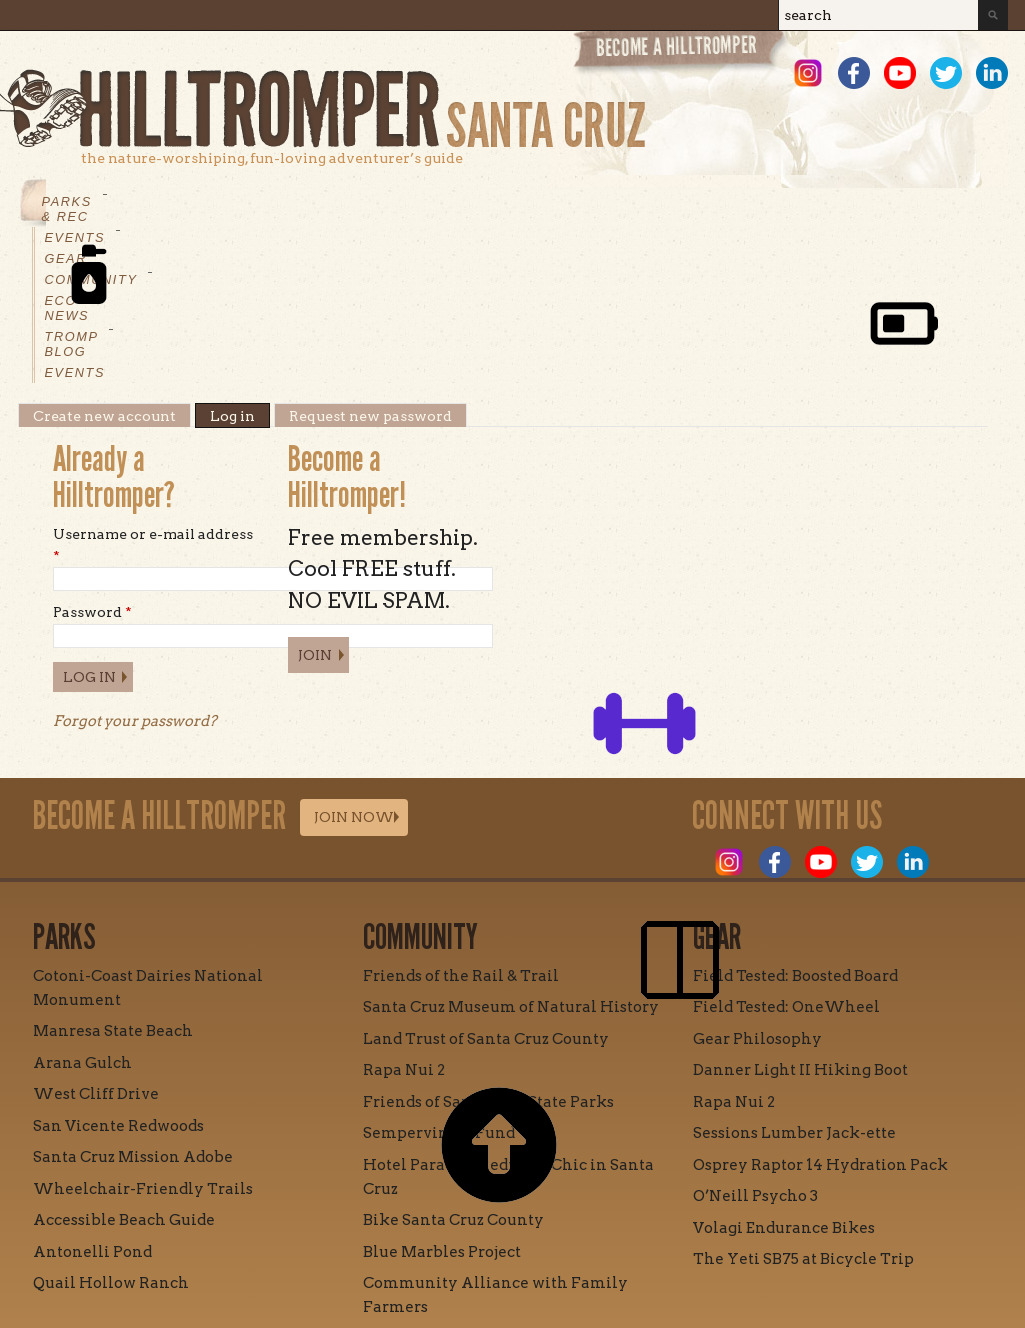 The image size is (1025, 1328). Describe the element at coordinates (677, 957) in the screenshot. I see `split editor view horizontally` at that location.